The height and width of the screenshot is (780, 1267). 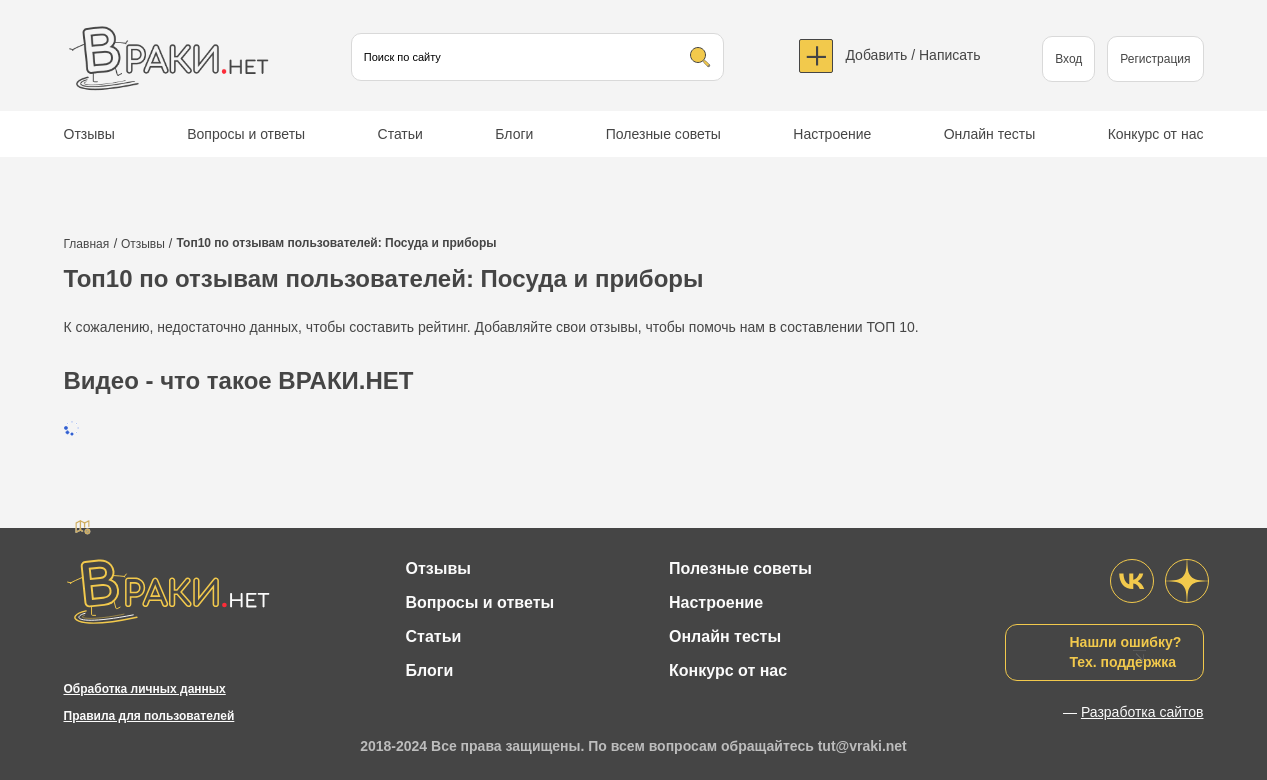 What do you see at coordinates (82, 526) in the screenshot?
I see `cancel map navigation or directions` at bounding box center [82, 526].